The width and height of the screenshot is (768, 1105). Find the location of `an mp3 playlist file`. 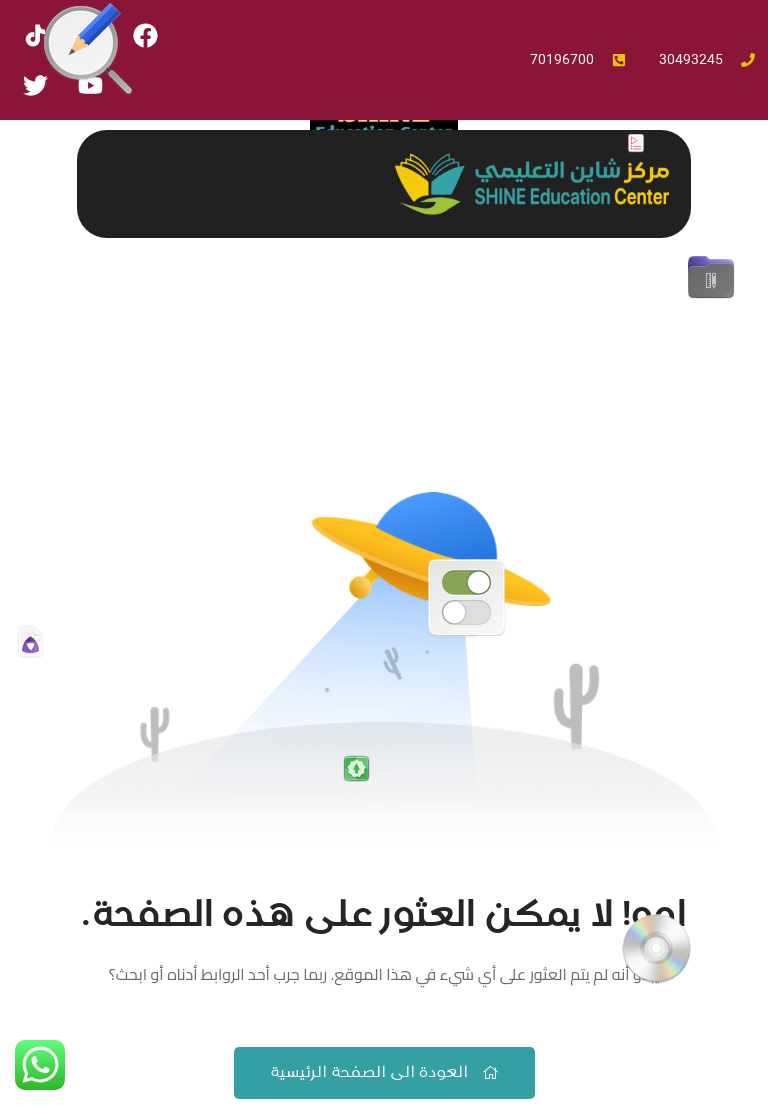

an mp3 playlist file is located at coordinates (636, 143).